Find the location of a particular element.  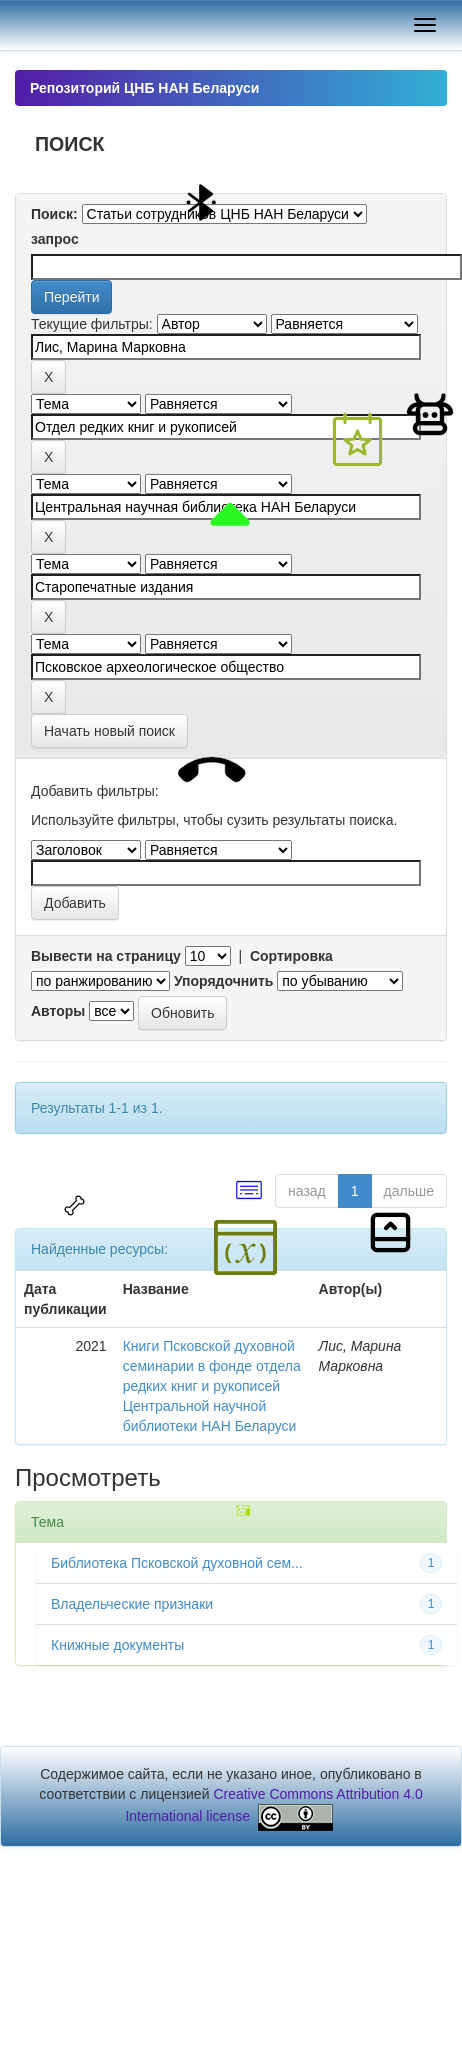

expand the bottom bar panel is located at coordinates (390, 1232).